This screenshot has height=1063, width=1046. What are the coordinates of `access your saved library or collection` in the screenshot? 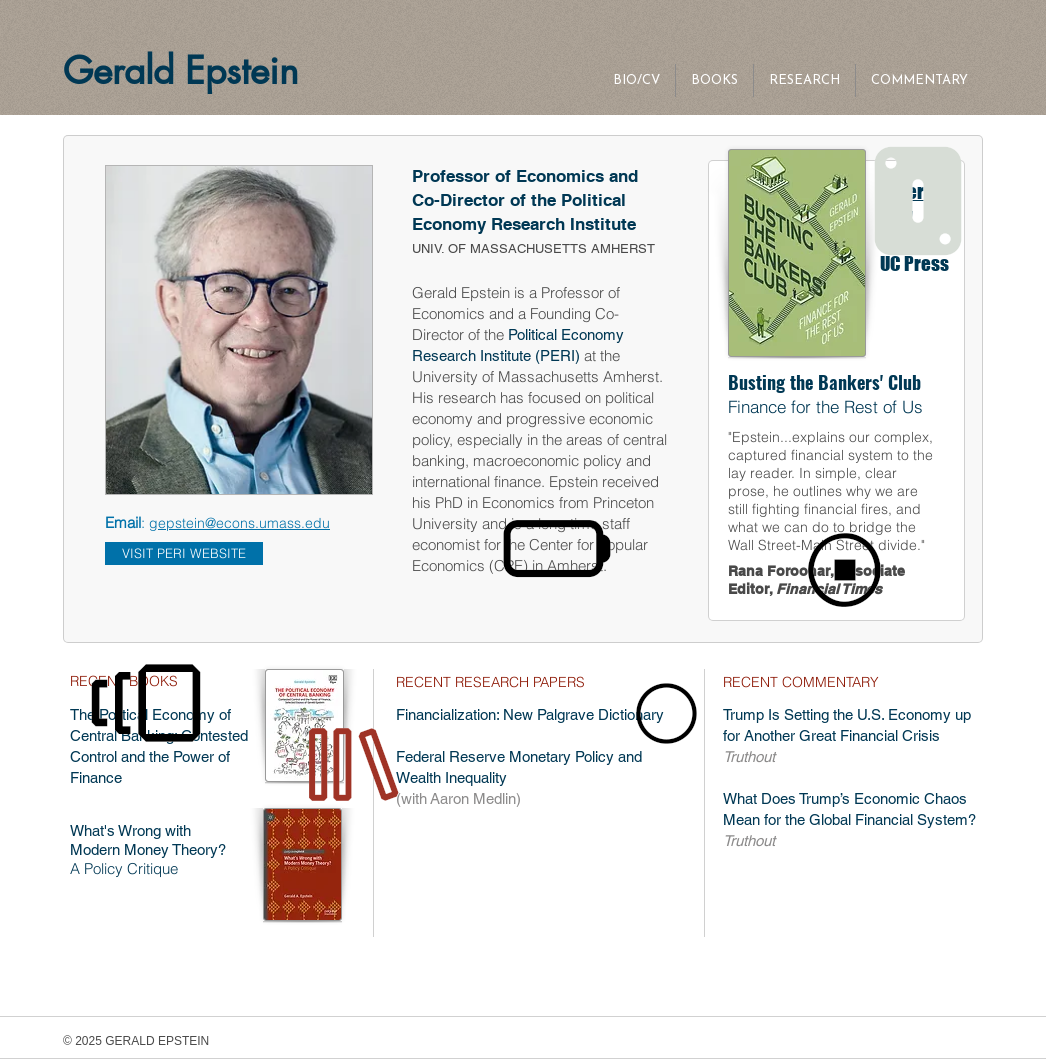 It's located at (351, 764).